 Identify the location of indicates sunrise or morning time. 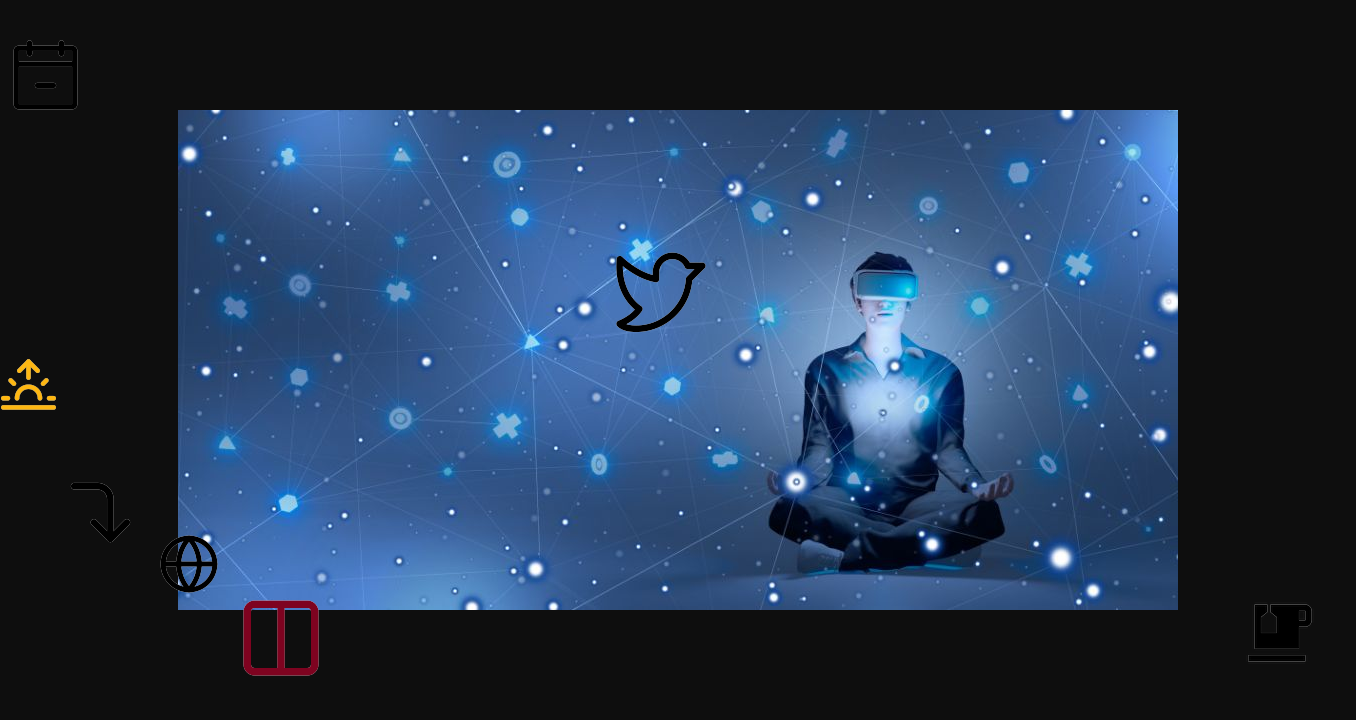
(28, 384).